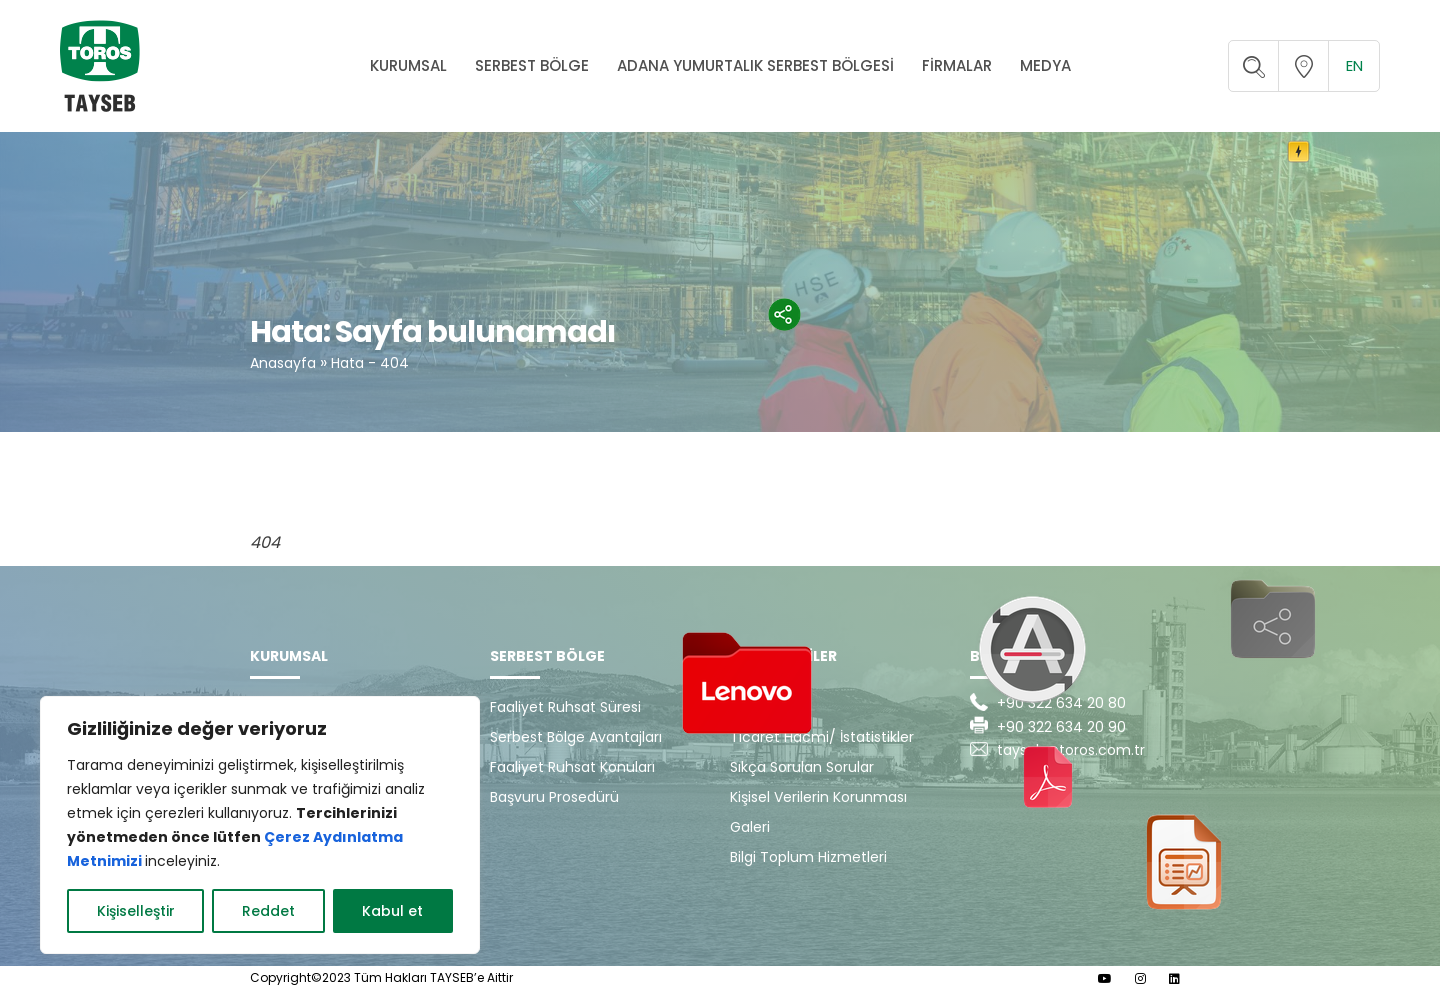 Image resolution: width=1440 pixels, height=994 pixels. I want to click on check for available software updates, so click(1032, 649).